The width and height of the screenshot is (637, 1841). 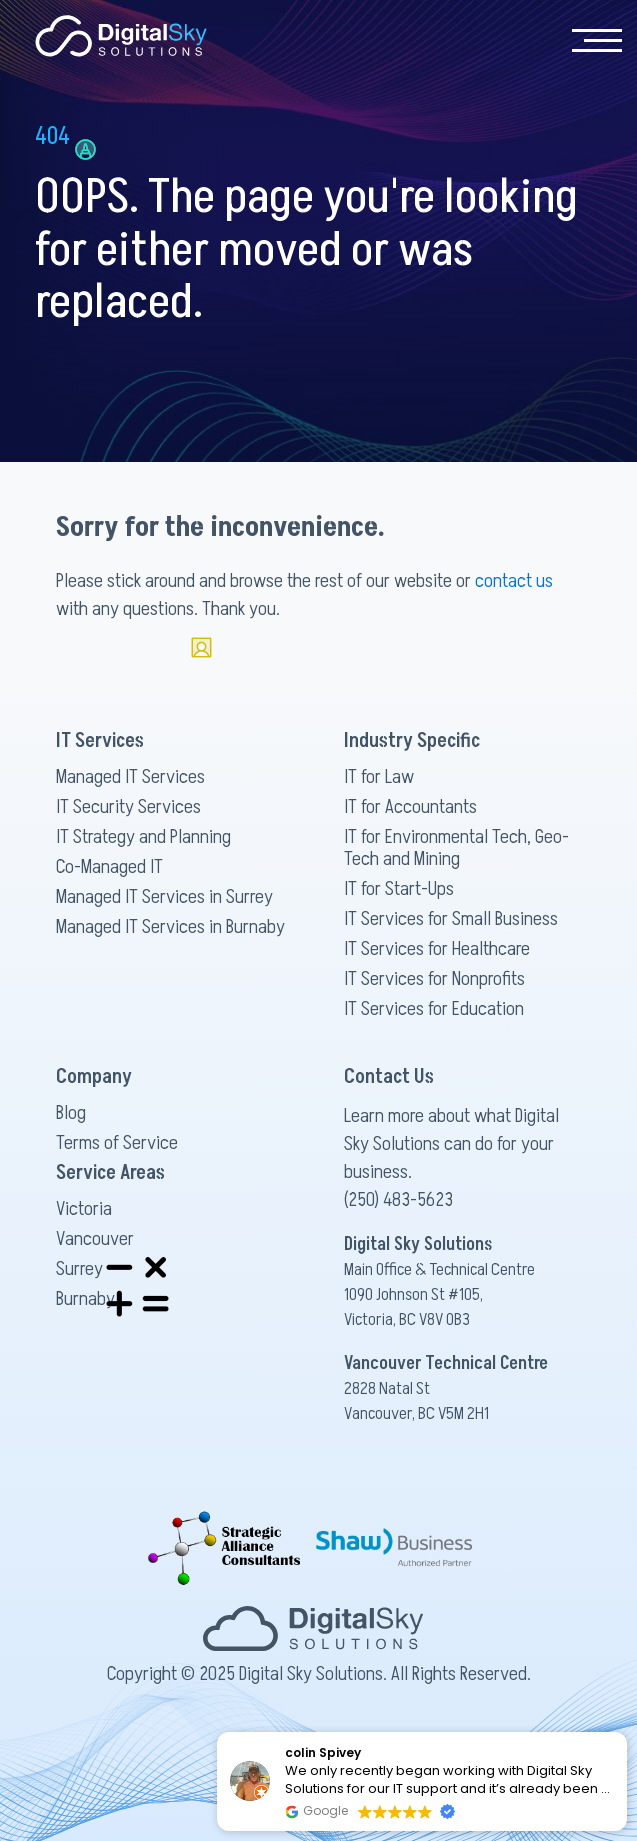 What do you see at coordinates (137, 1285) in the screenshot?
I see `open calculator or math tools` at bounding box center [137, 1285].